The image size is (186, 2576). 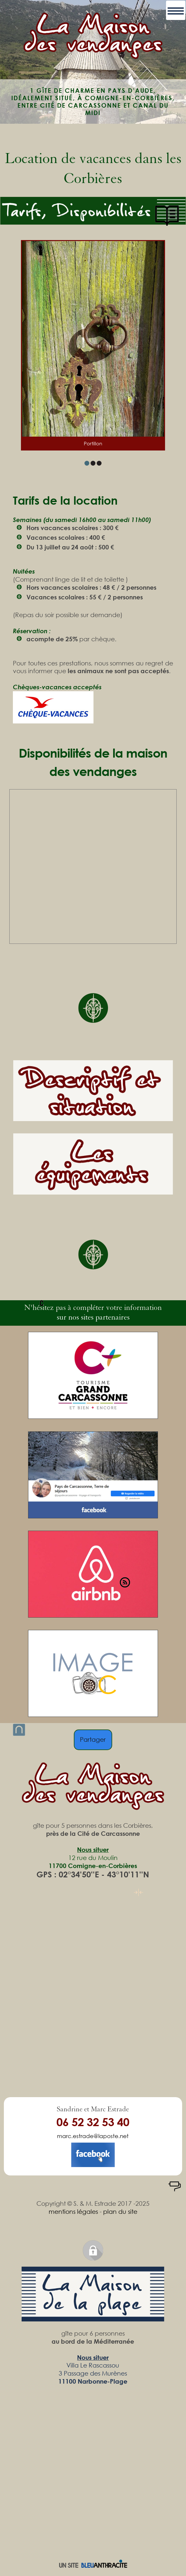 I want to click on represents a set intersection or overlap operation, so click(x=19, y=1730).